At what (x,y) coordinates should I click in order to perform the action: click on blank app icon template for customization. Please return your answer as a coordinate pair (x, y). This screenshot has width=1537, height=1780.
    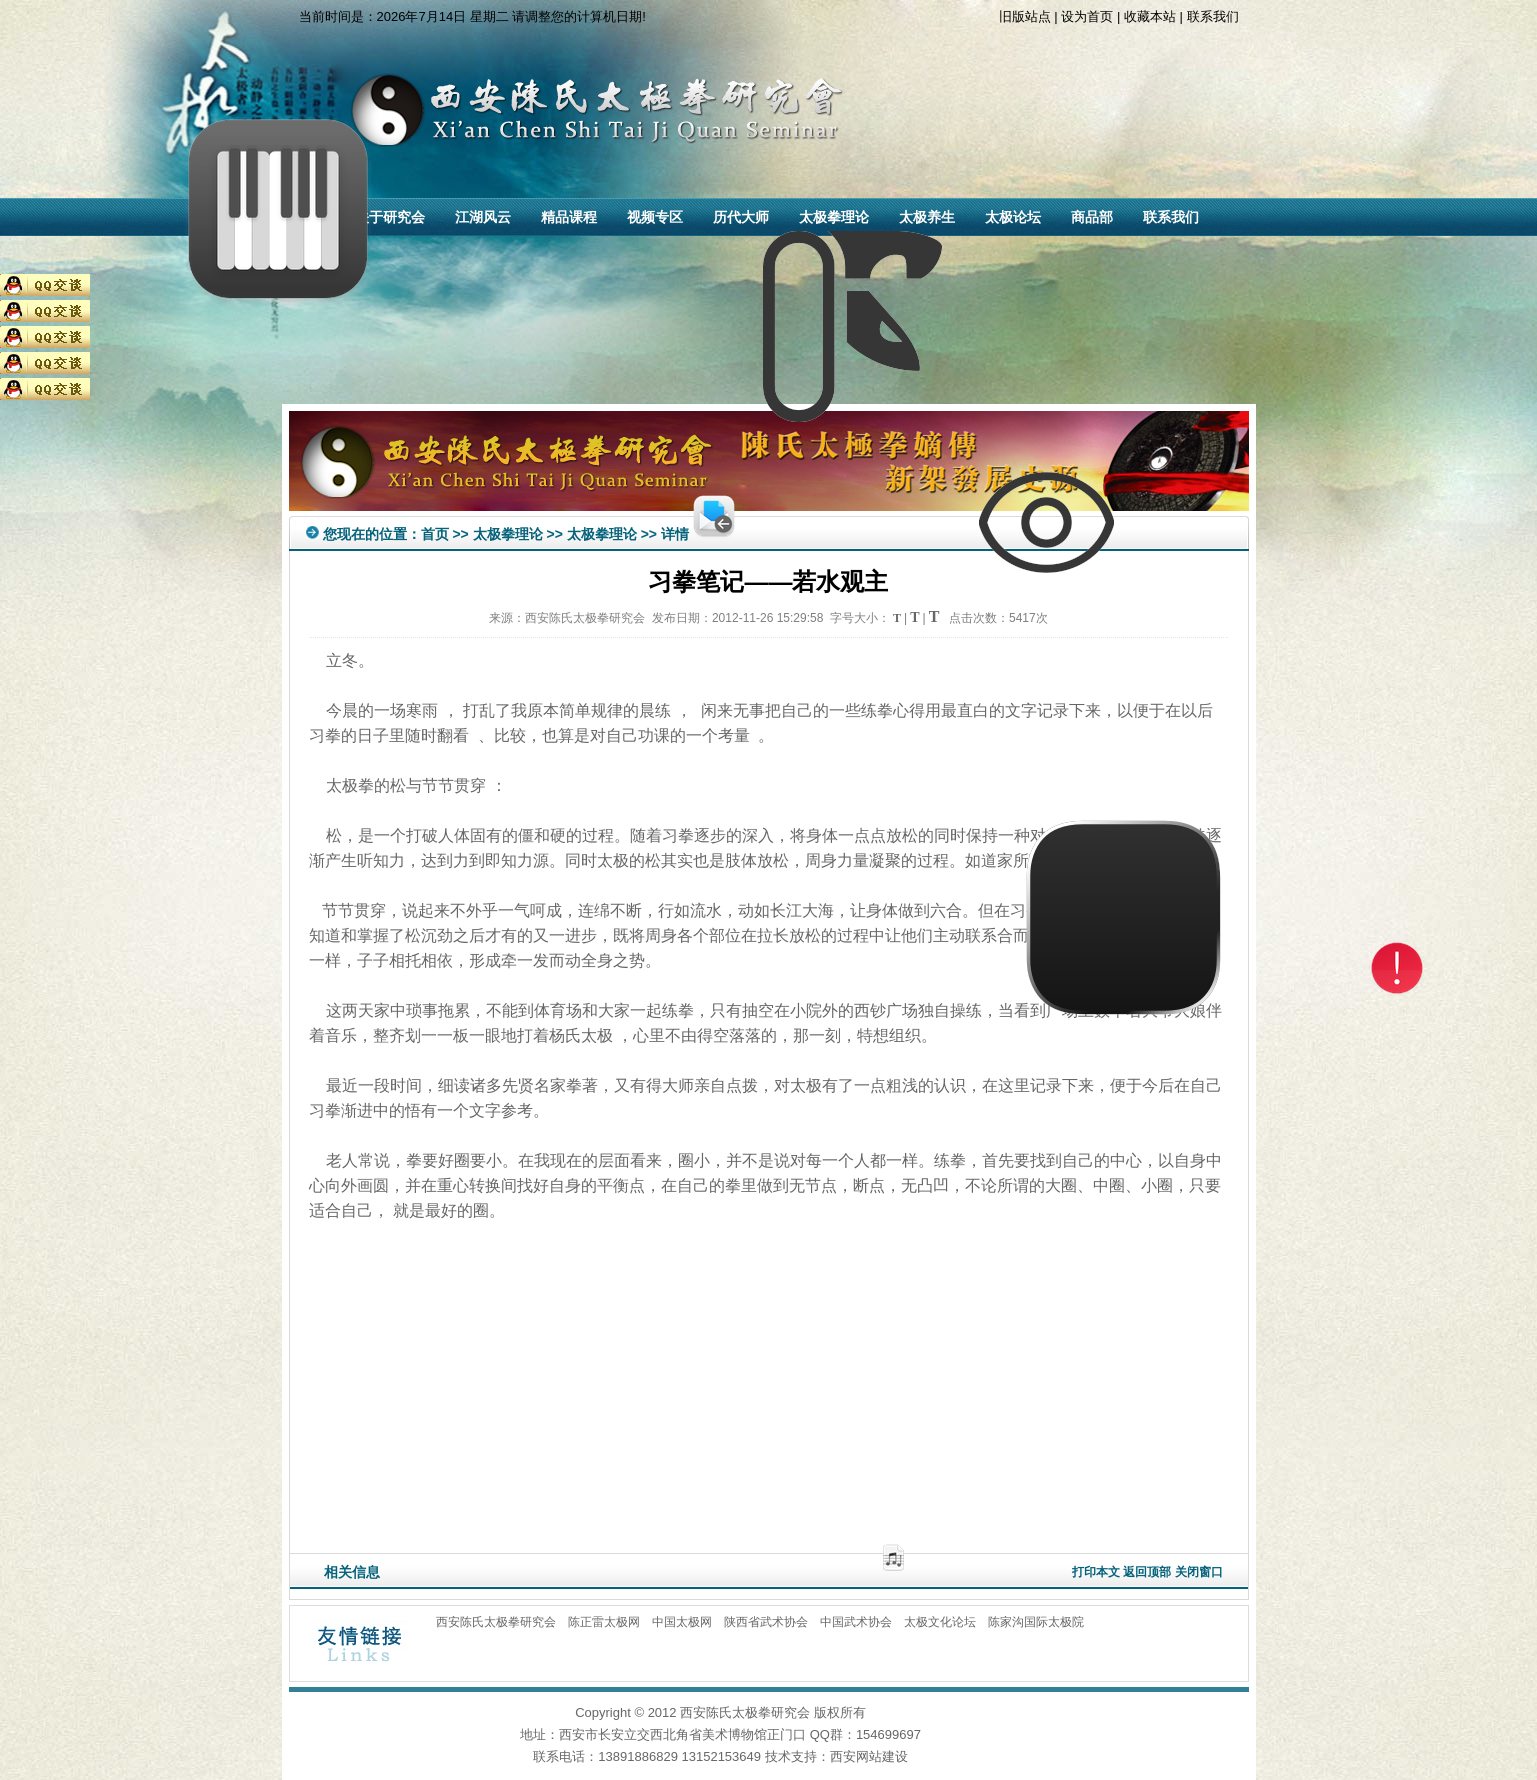
    Looking at the image, I should click on (1123, 917).